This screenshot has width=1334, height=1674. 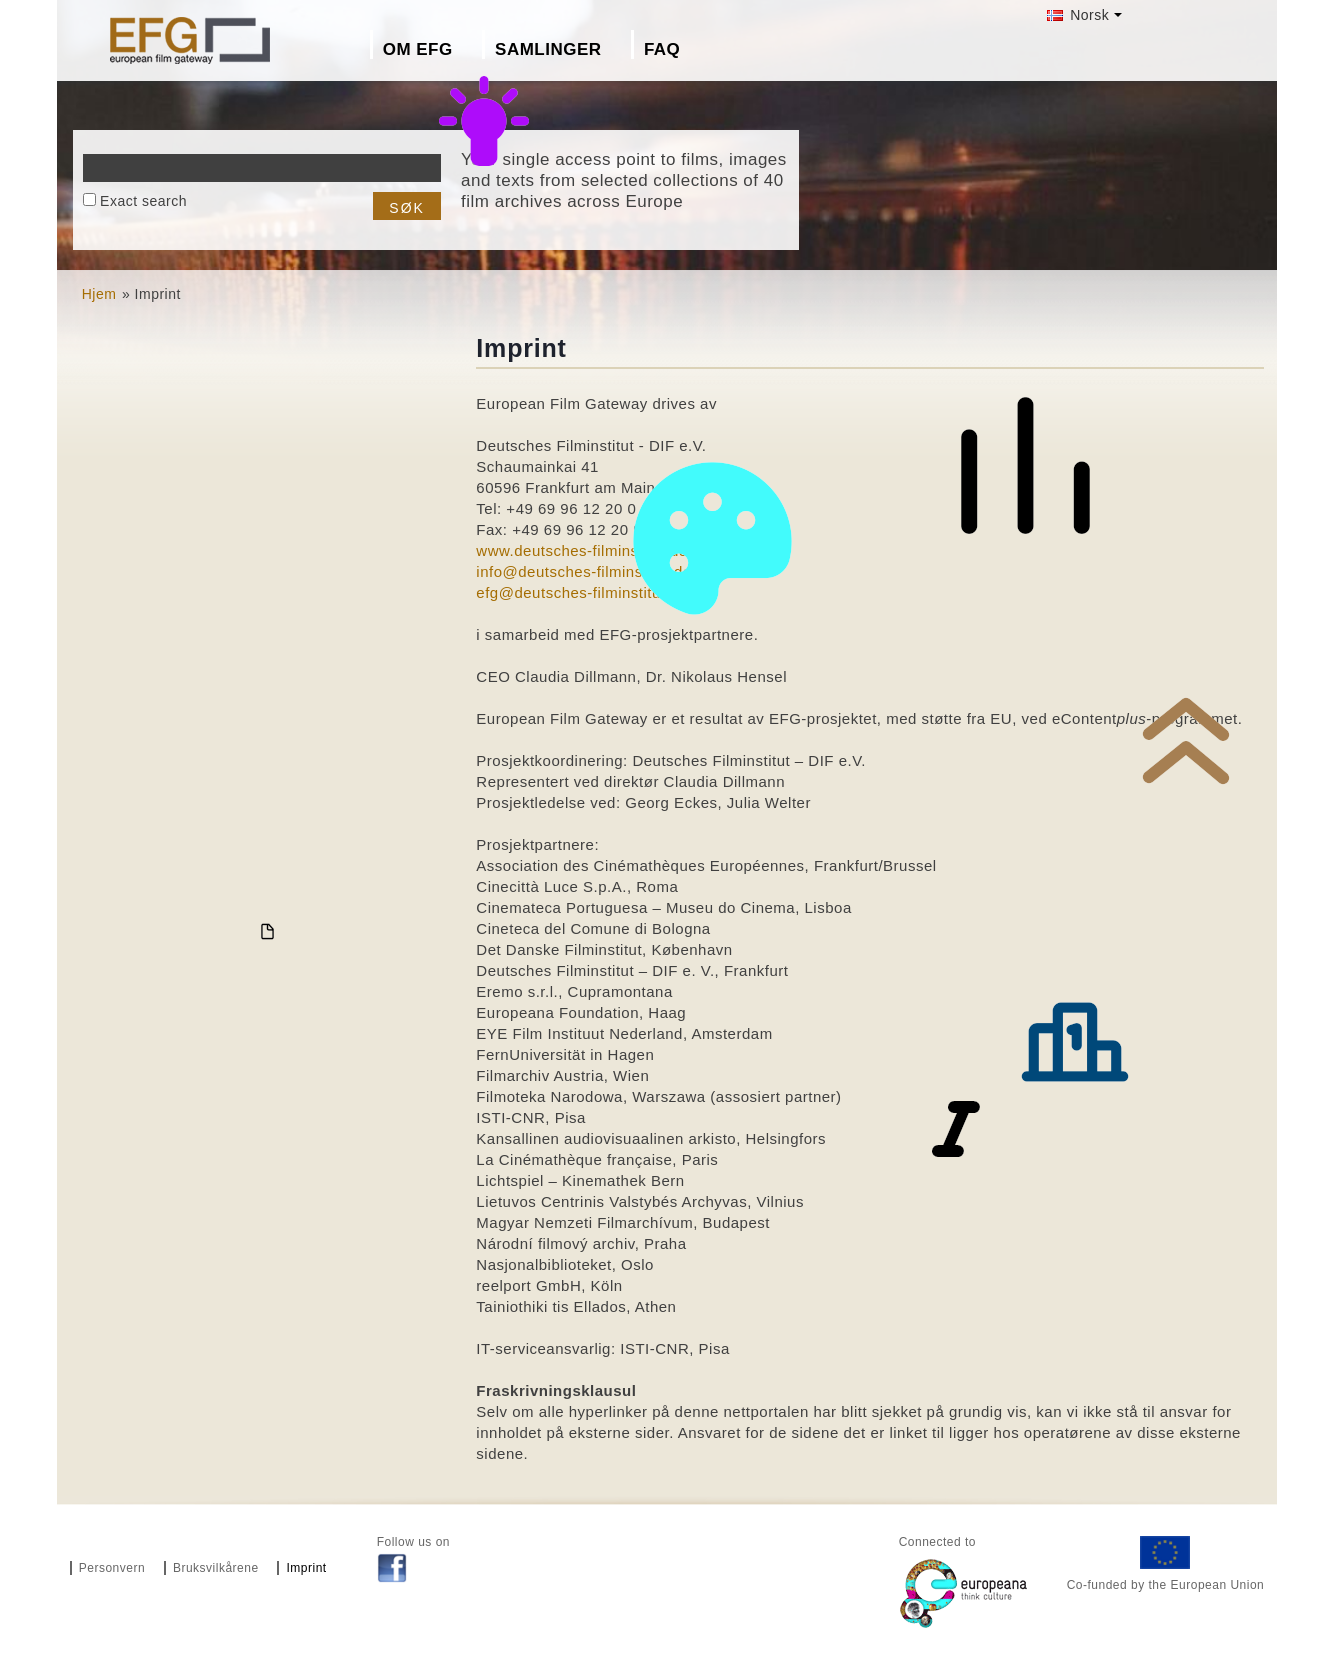 What do you see at coordinates (956, 1133) in the screenshot?
I see `apply italic formatting to selected text` at bounding box center [956, 1133].